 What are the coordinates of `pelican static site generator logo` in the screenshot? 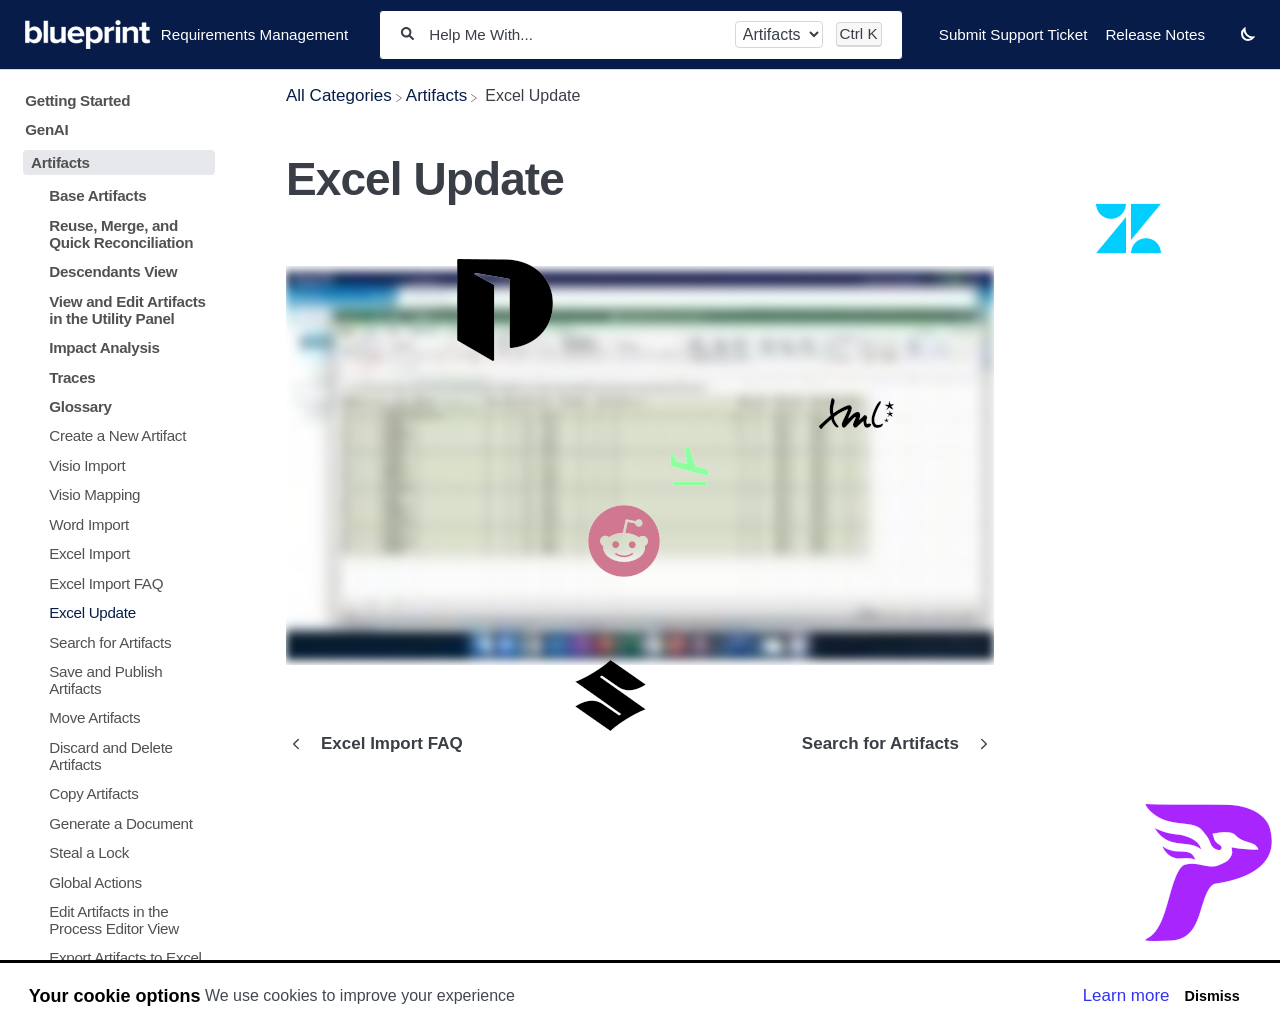 It's located at (1208, 872).